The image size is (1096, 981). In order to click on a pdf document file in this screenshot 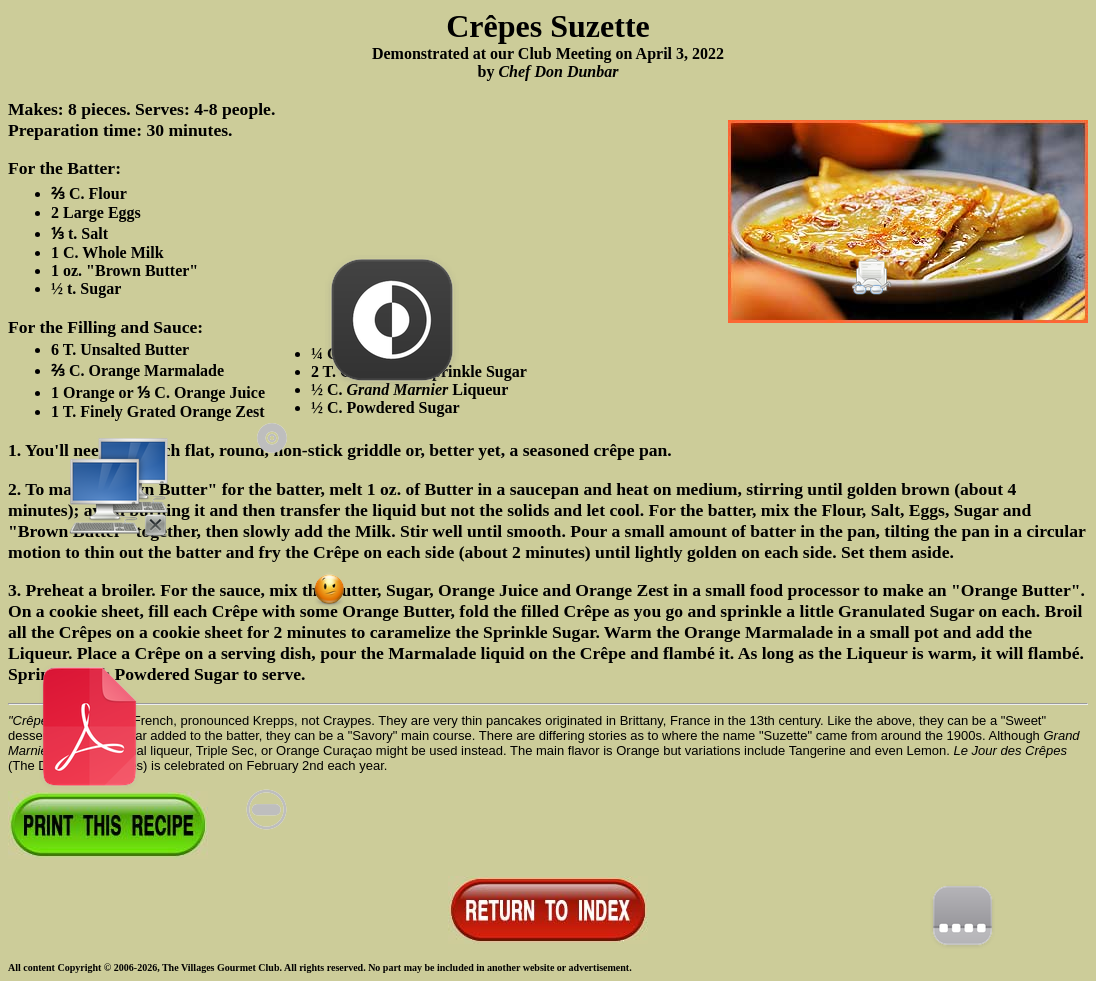, I will do `click(89, 726)`.